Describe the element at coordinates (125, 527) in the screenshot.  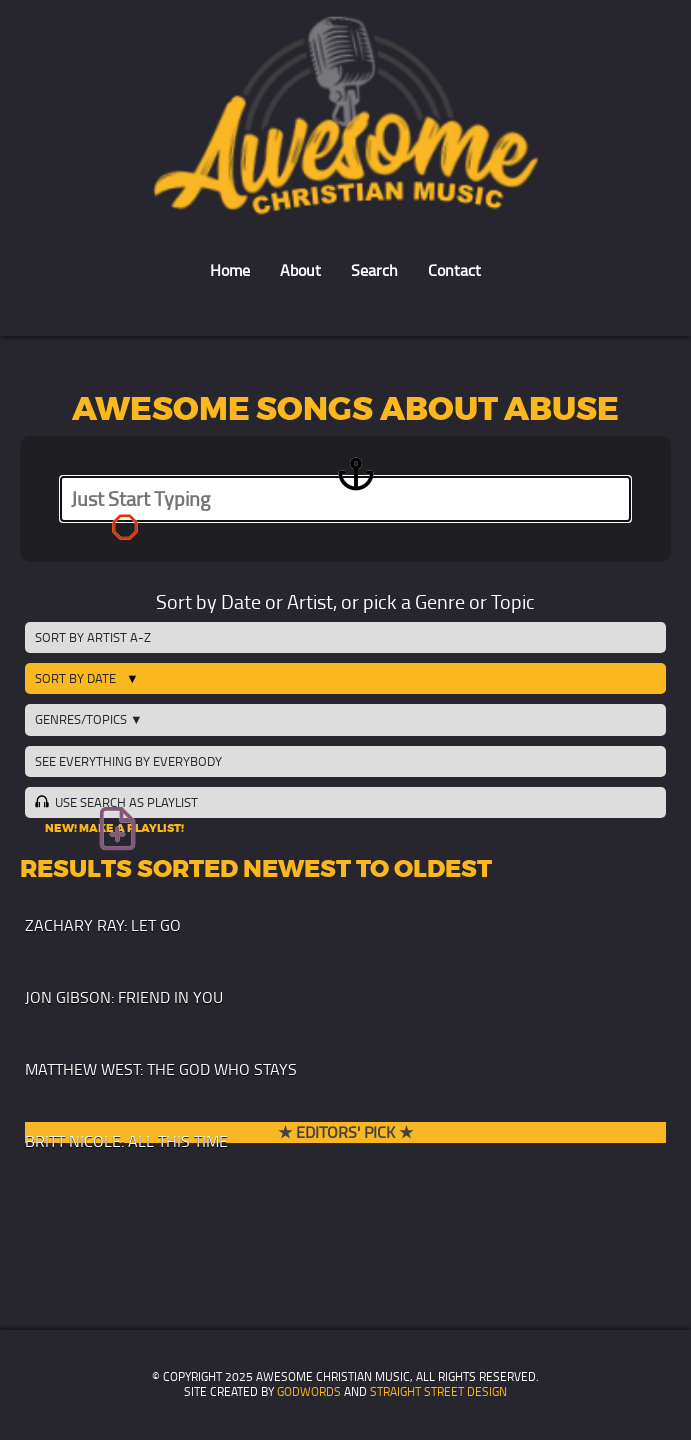
I see `stop or halt action indicator` at that location.